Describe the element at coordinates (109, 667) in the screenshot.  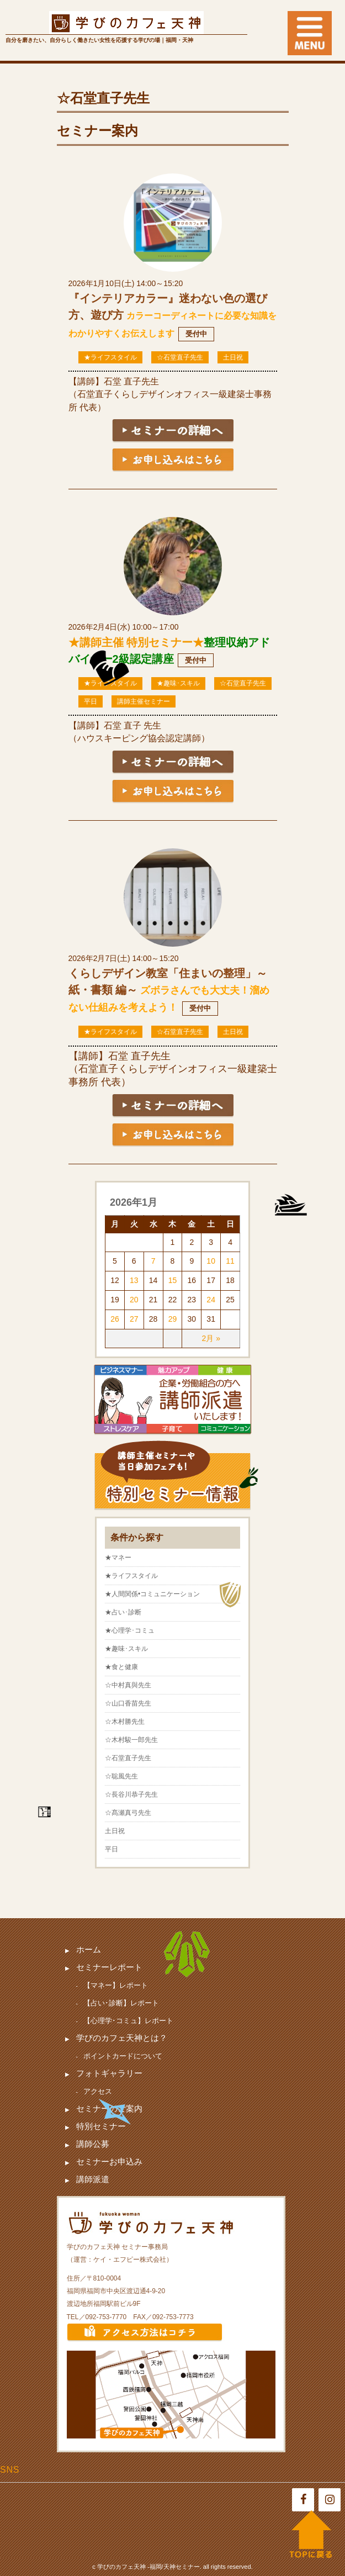
I see `indicates walking or movement ability` at that location.